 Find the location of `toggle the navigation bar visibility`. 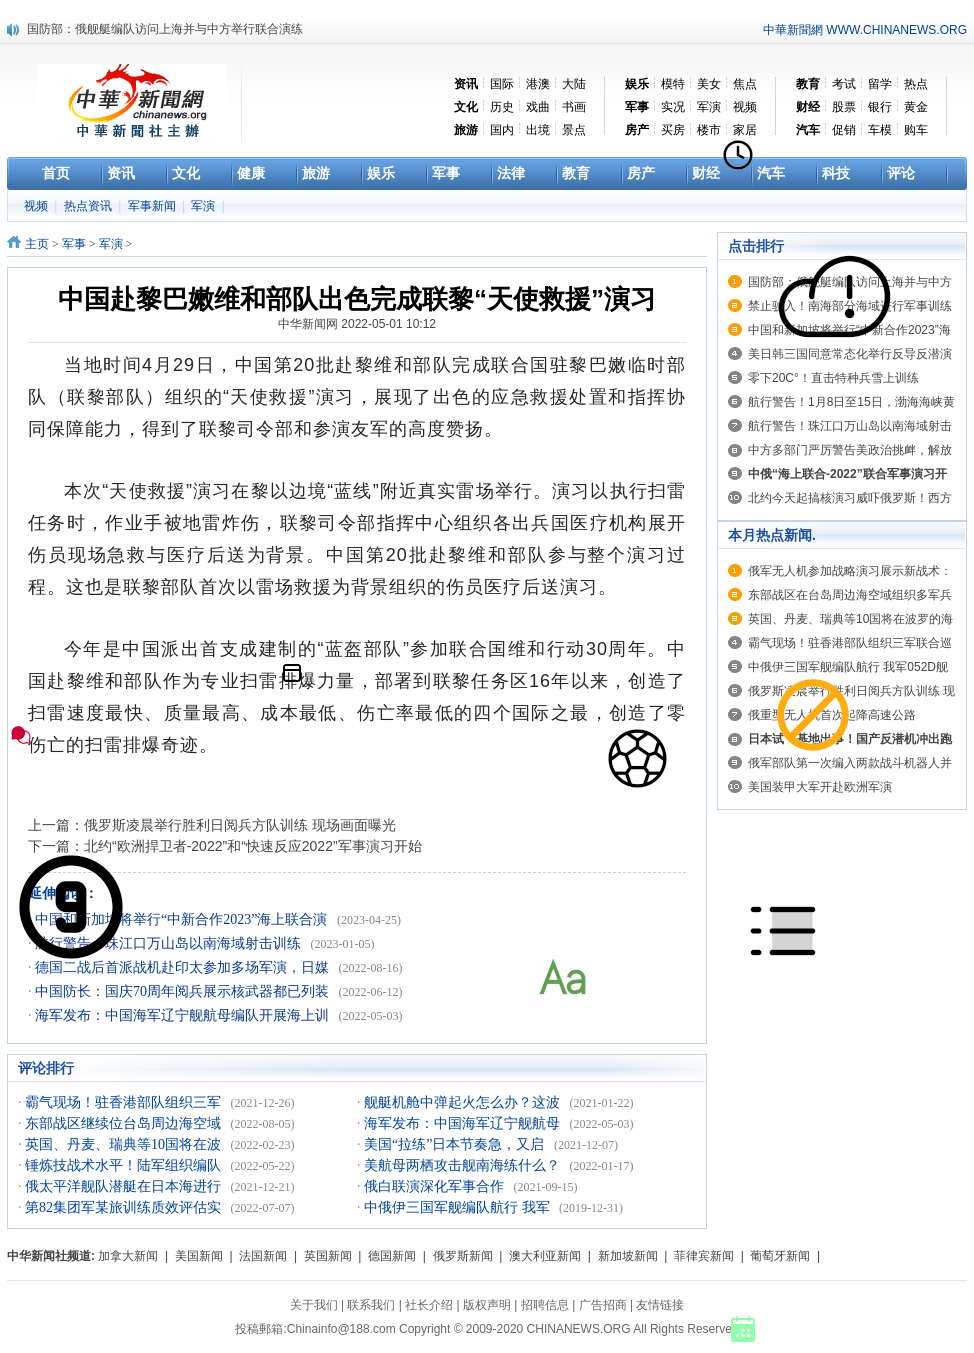

toggle the navigation bar visibility is located at coordinates (292, 673).